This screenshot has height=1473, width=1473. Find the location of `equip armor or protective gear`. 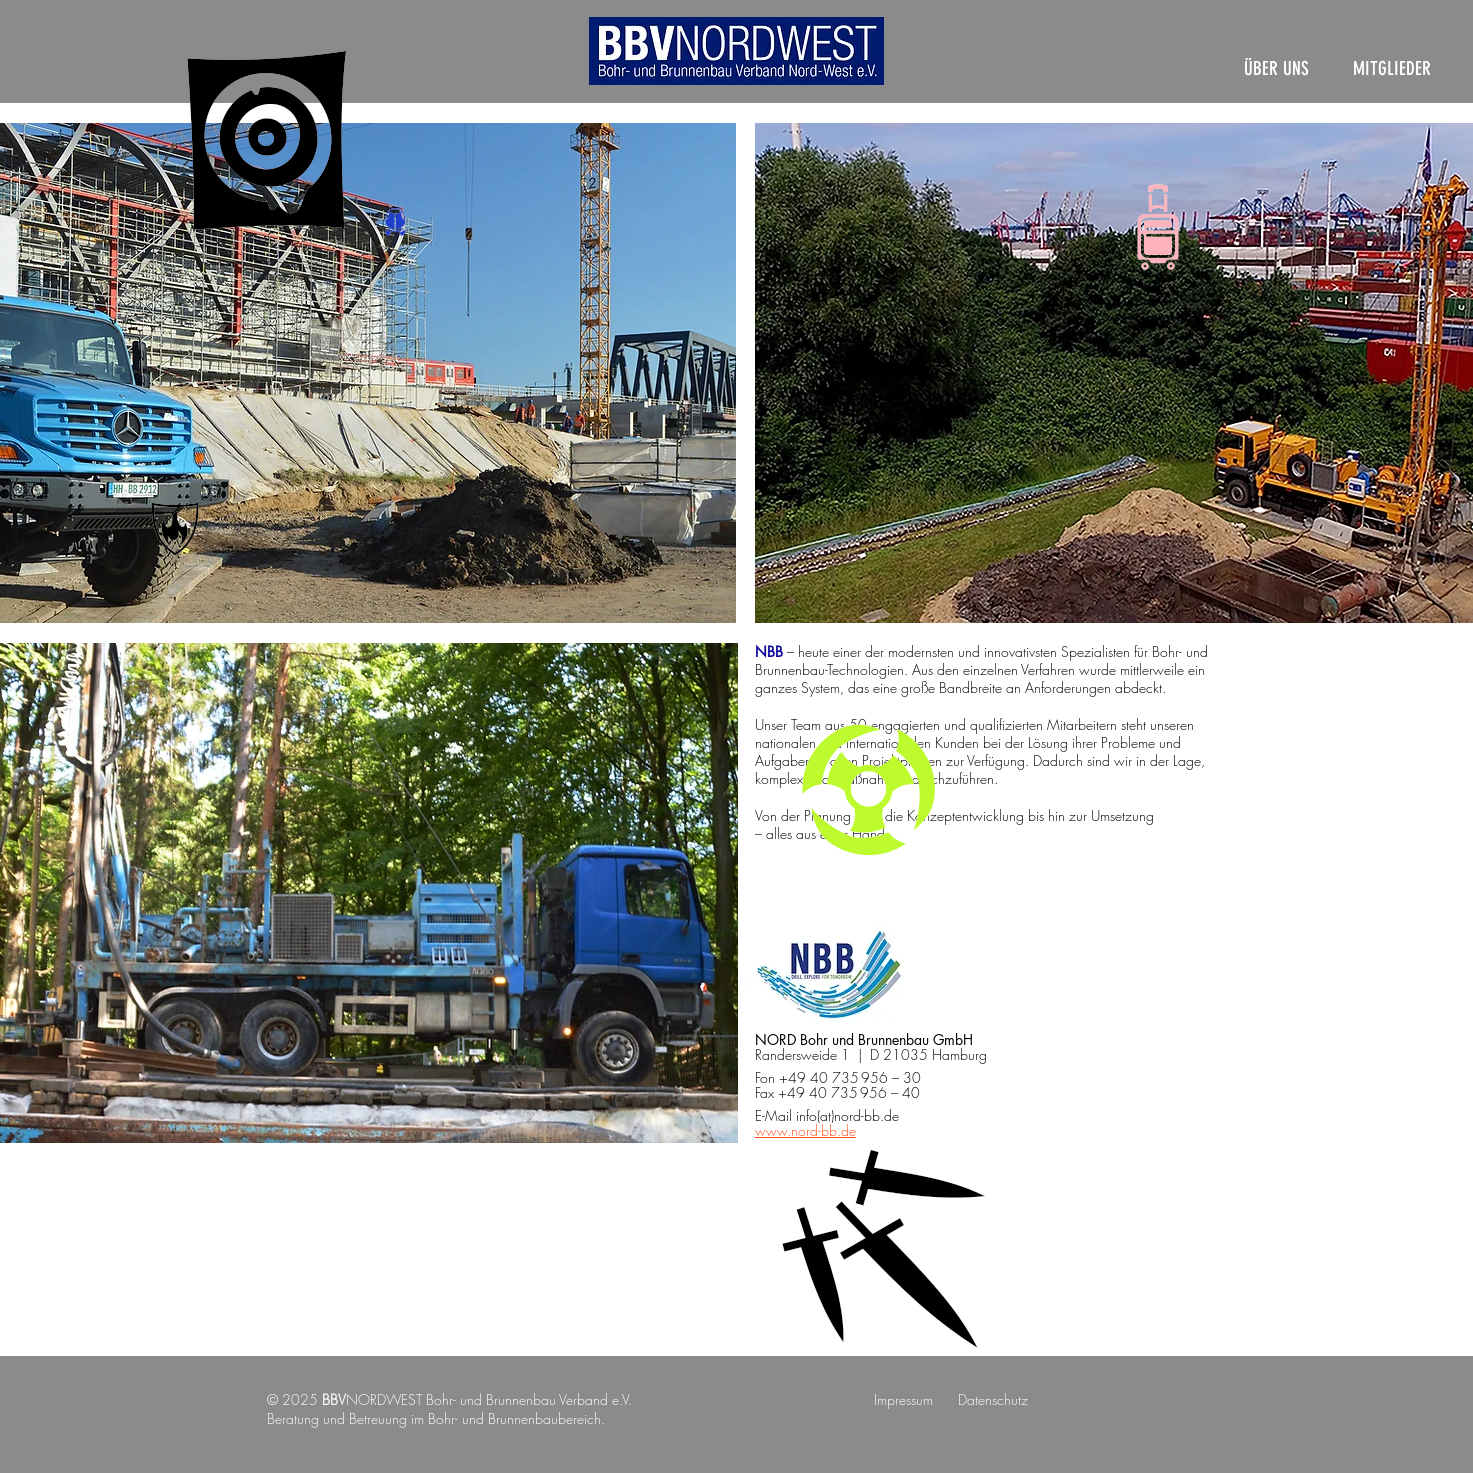

equip armor or protective gear is located at coordinates (395, 222).